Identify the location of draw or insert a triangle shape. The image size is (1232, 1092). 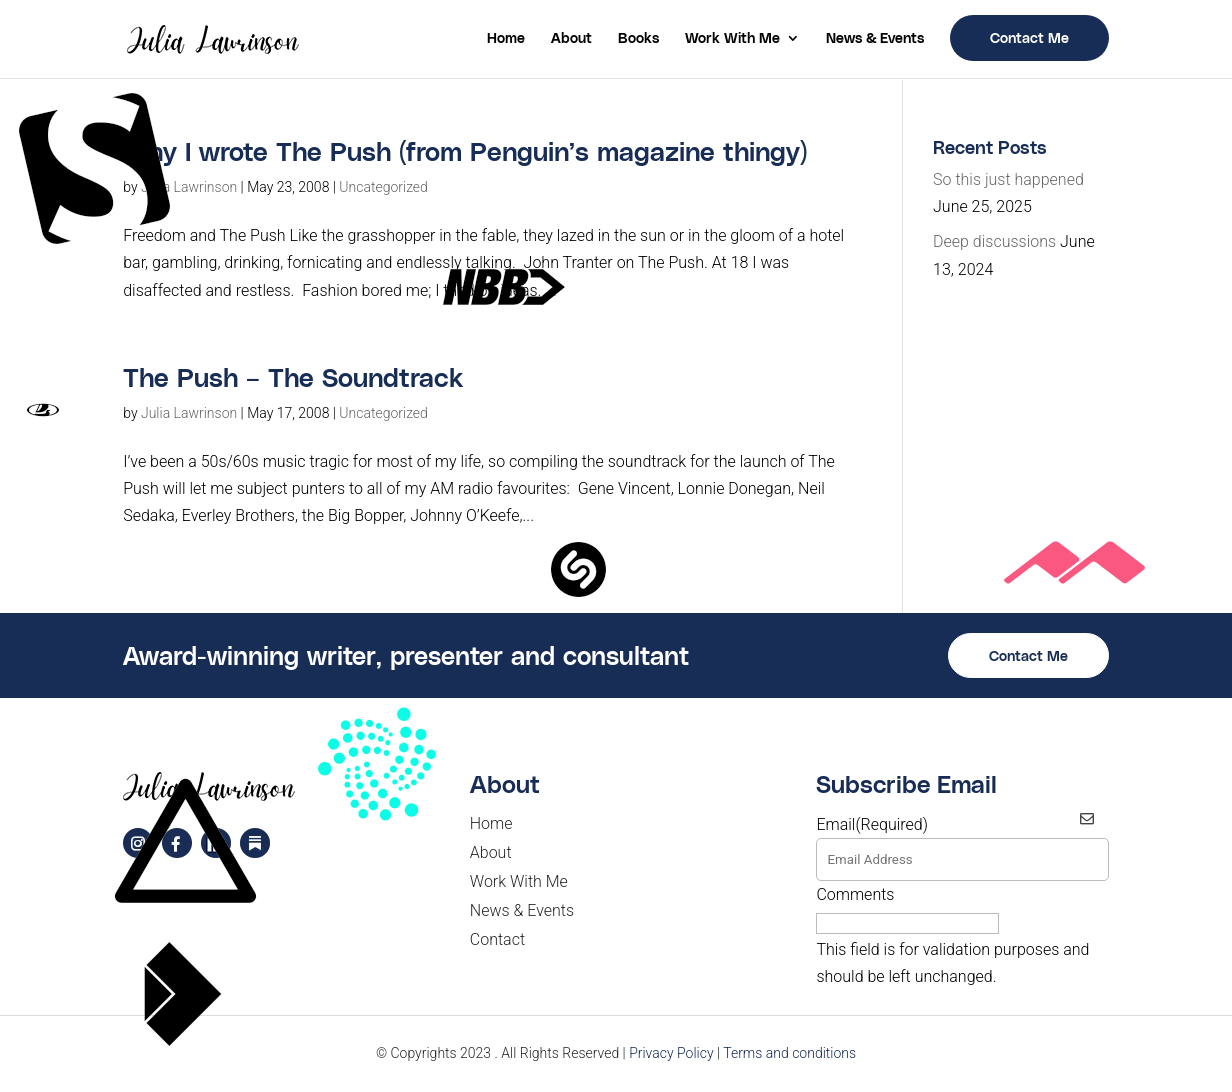
(185, 842).